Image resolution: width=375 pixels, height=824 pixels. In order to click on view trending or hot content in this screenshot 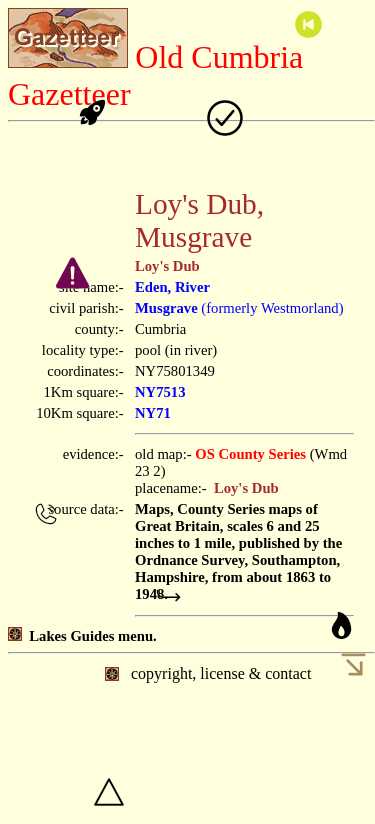, I will do `click(341, 625)`.